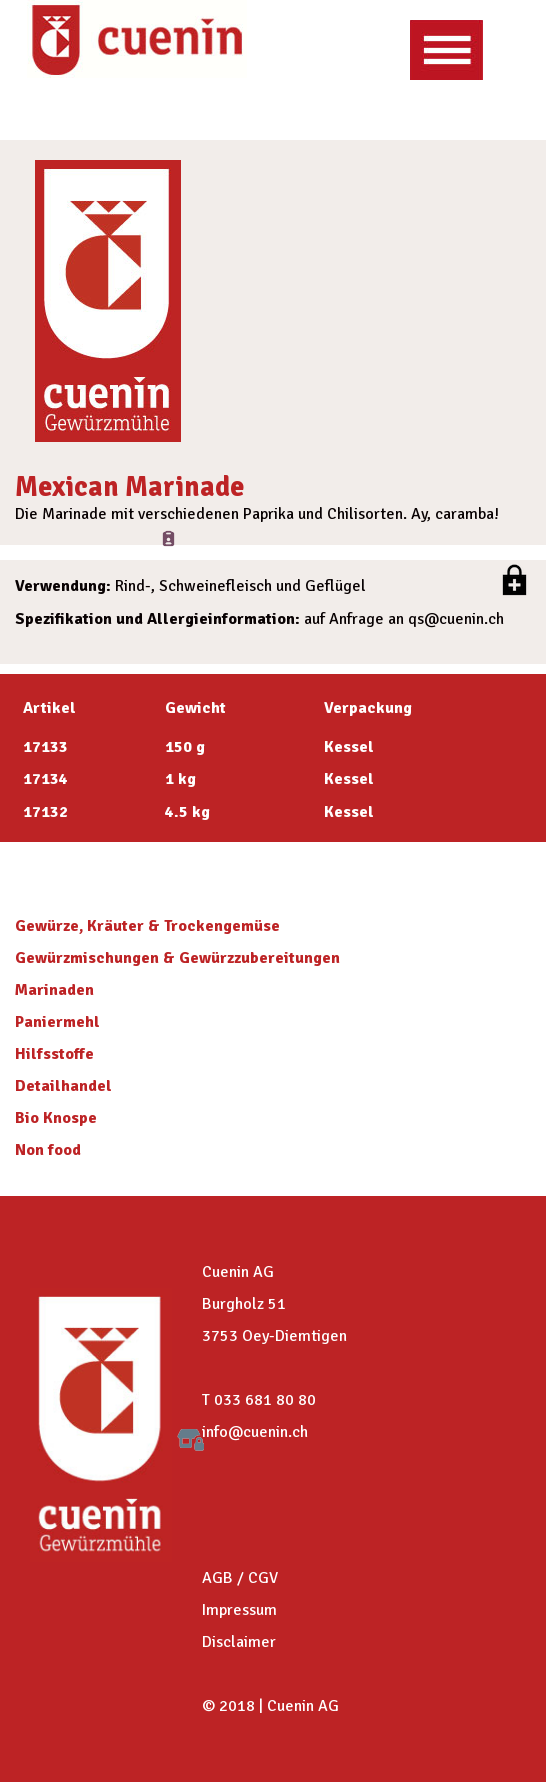 Image resolution: width=546 pixels, height=1782 pixels. Describe the element at coordinates (168, 538) in the screenshot. I see `view user profile or personnel record` at that location.